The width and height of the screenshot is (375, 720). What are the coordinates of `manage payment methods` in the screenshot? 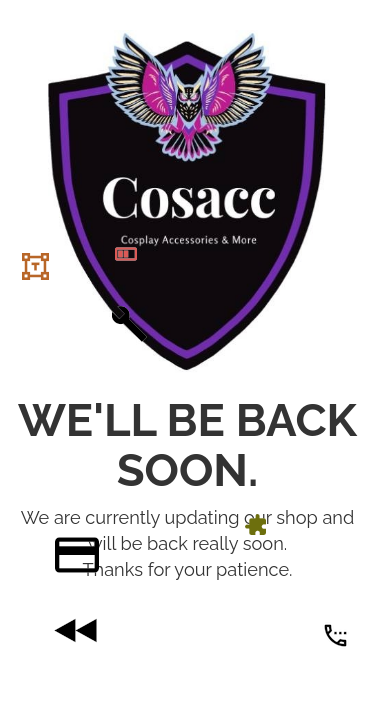 It's located at (77, 555).